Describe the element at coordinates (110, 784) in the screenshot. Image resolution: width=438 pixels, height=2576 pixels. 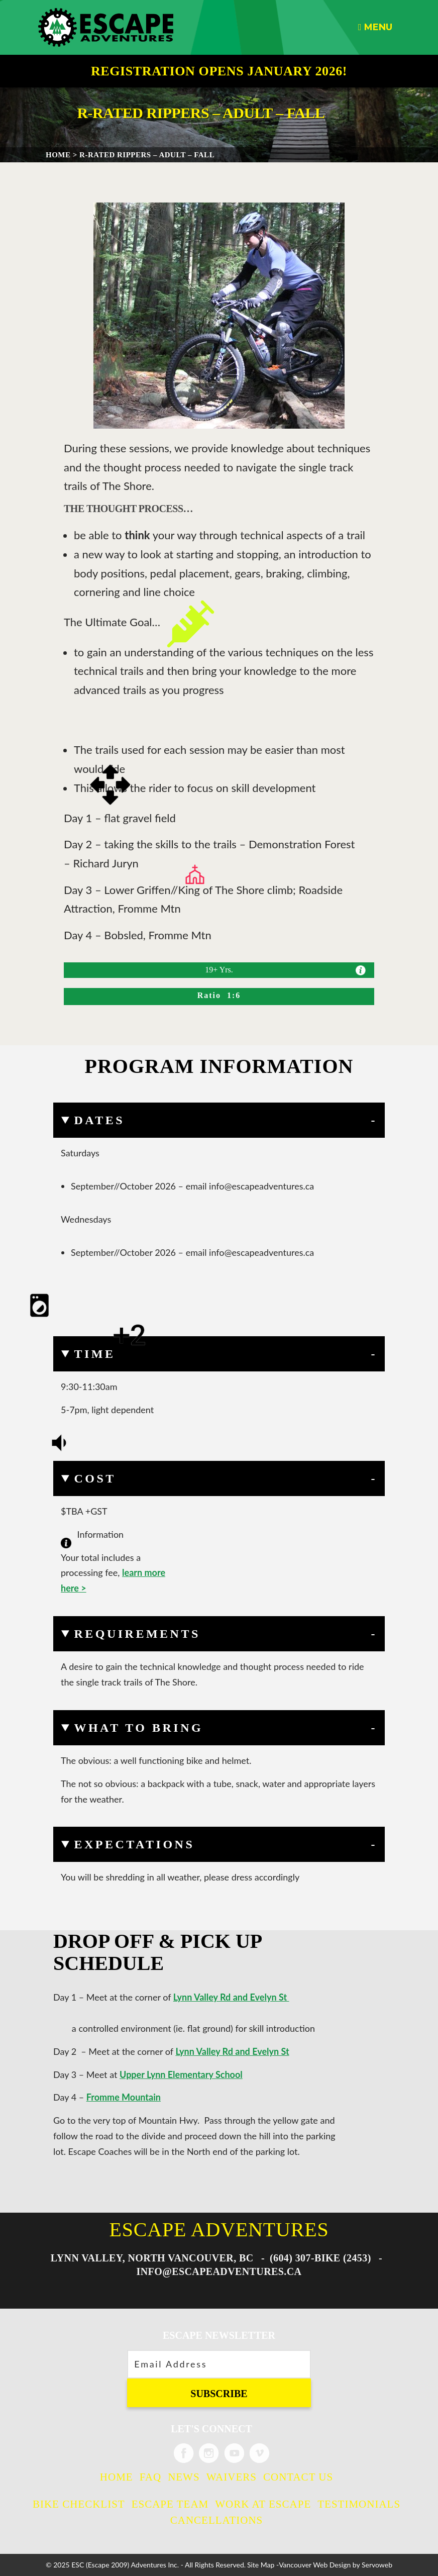
I see `move or reposition an element` at that location.